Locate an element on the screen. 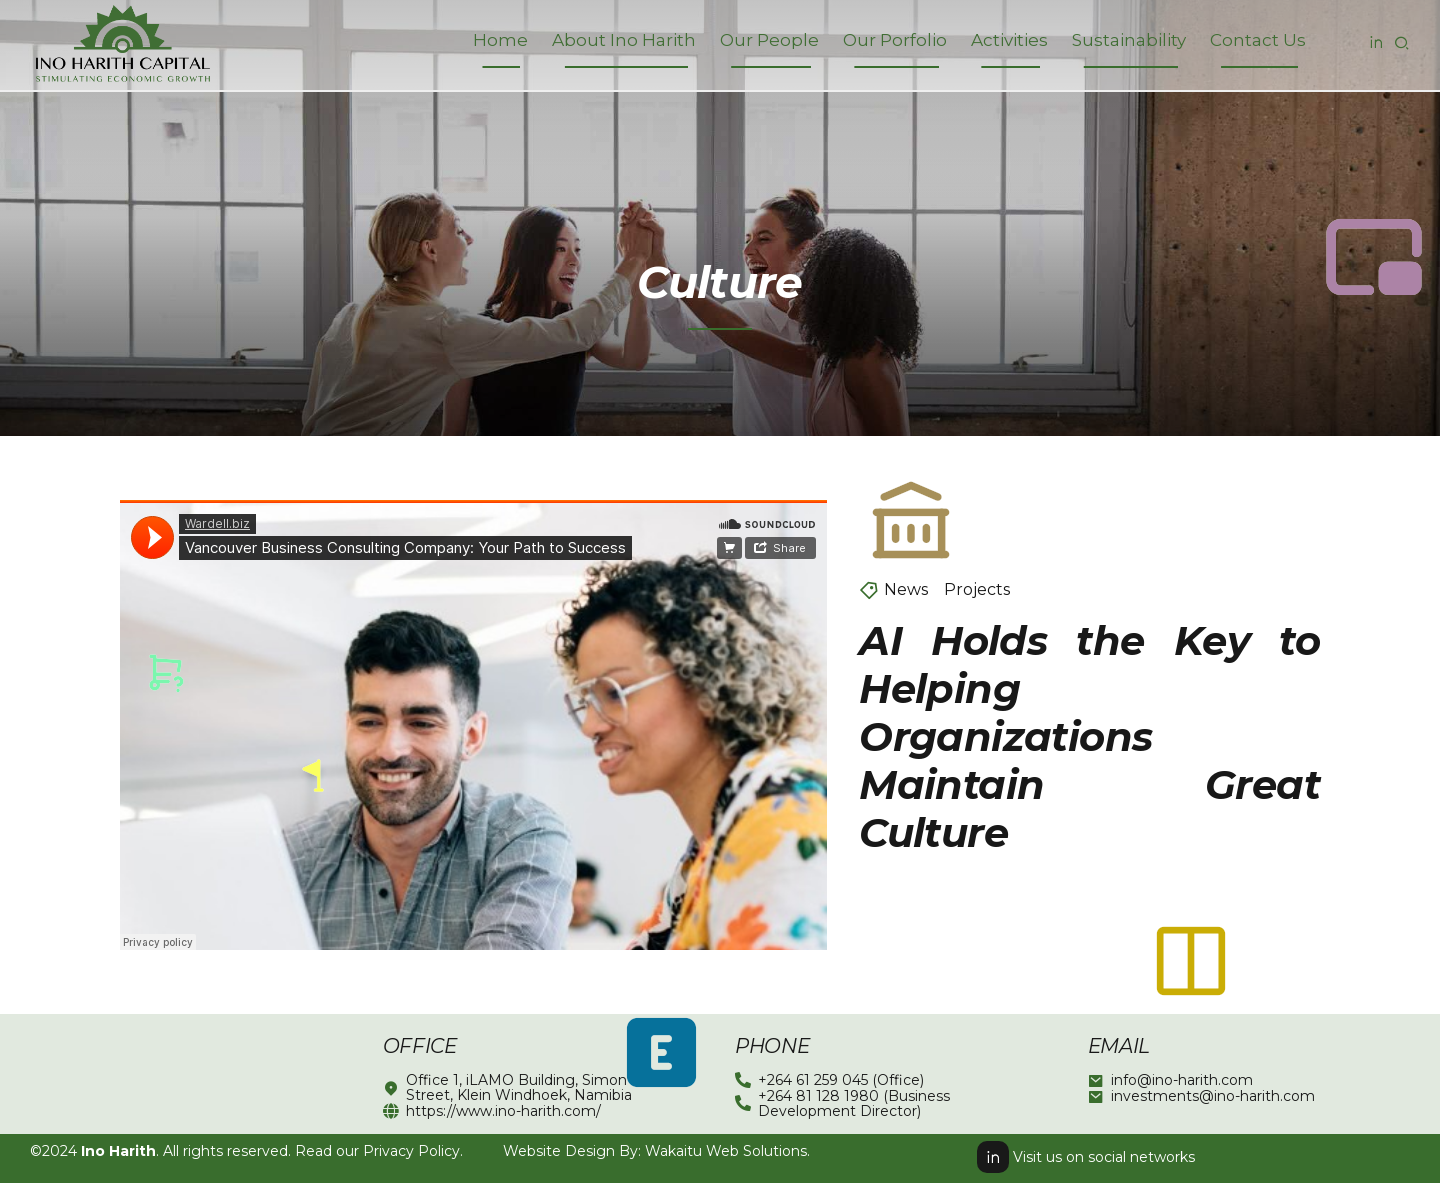 The width and height of the screenshot is (1440, 1183). indicates an "E" rating or classification is located at coordinates (661, 1052).